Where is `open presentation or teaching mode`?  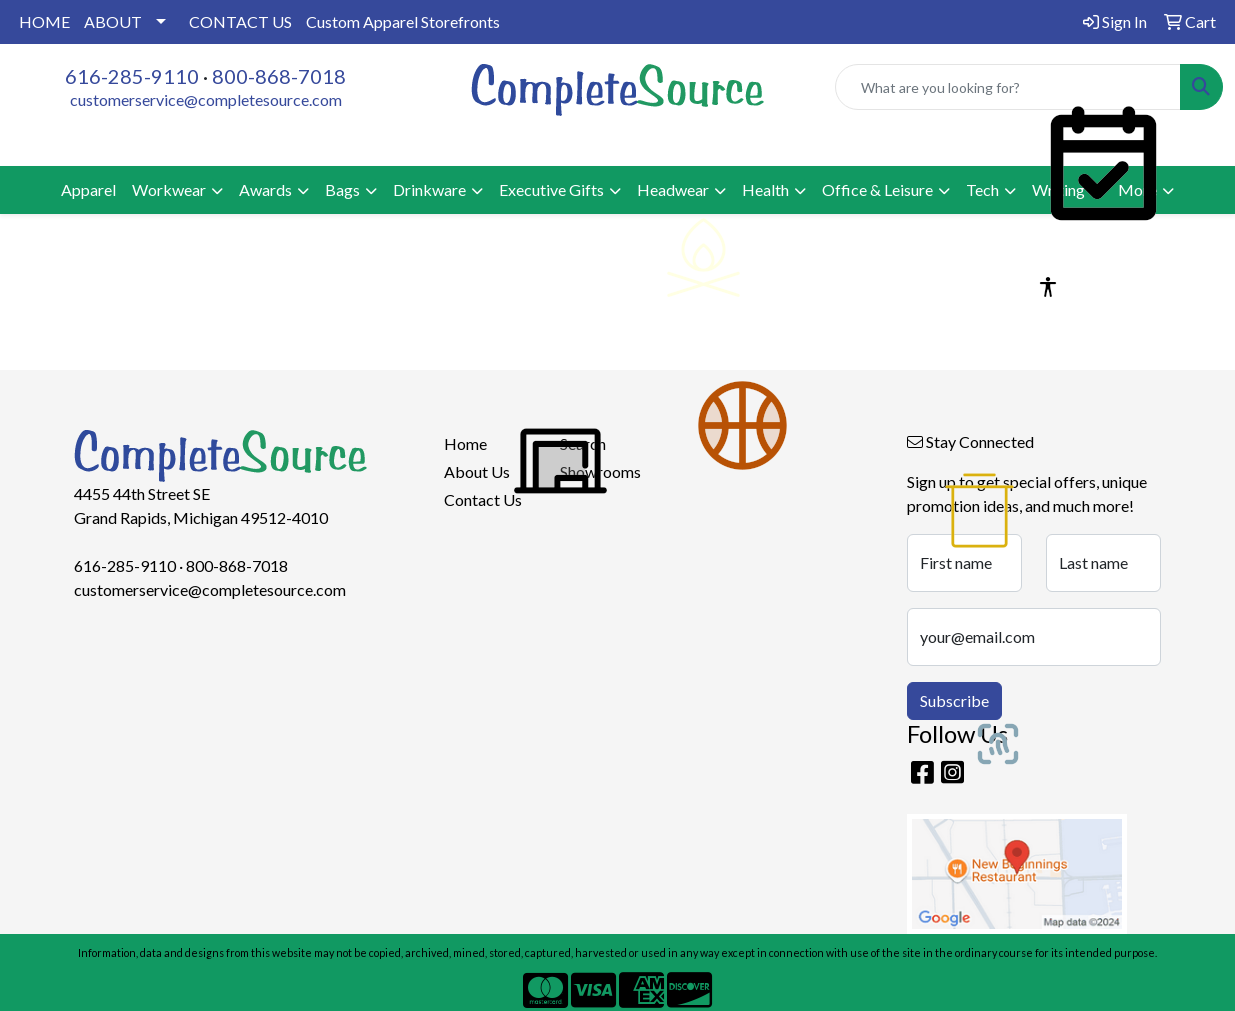 open presentation or teaching mode is located at coordinates (560, 462).